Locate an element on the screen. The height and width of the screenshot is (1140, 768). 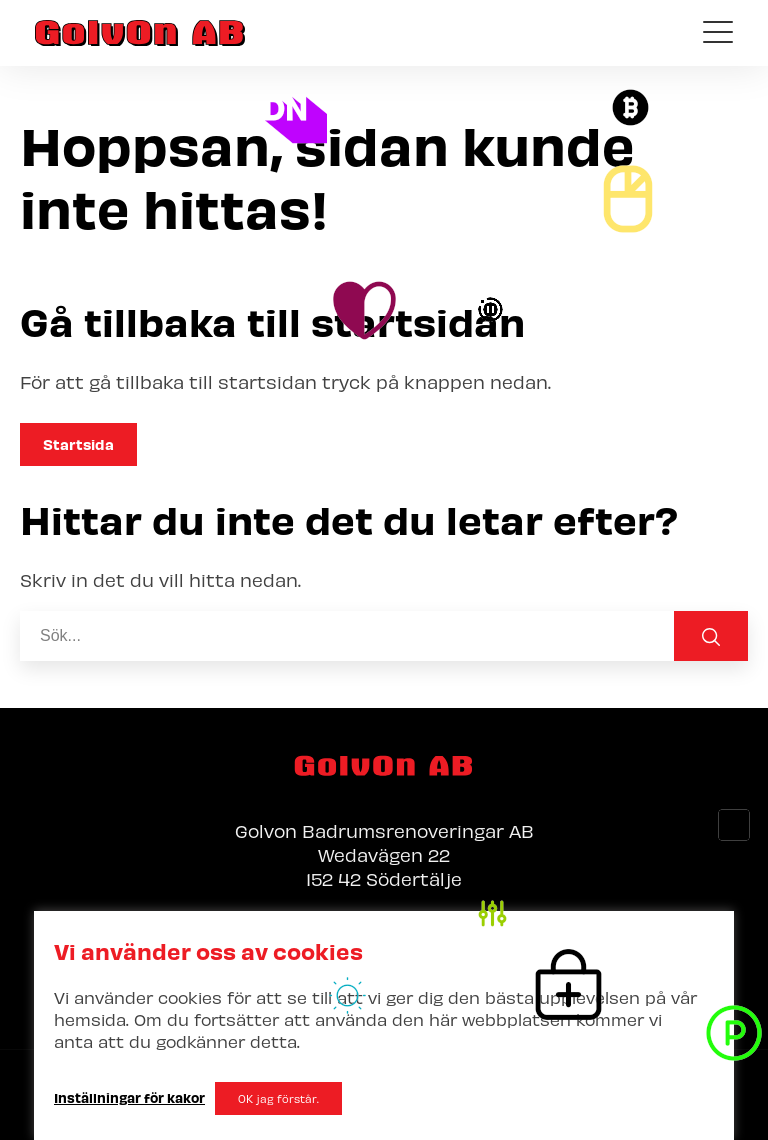
right-click action or context menu trigger is located at coordinates (628, 199).